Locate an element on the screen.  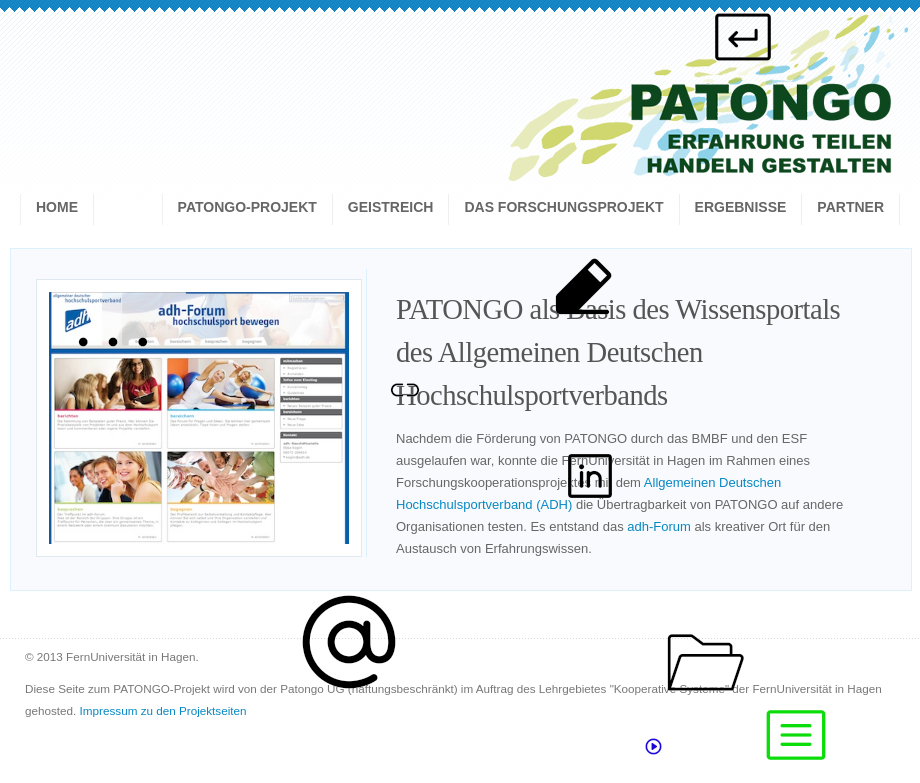
press enter or return key is located at coordinates (743, 37).